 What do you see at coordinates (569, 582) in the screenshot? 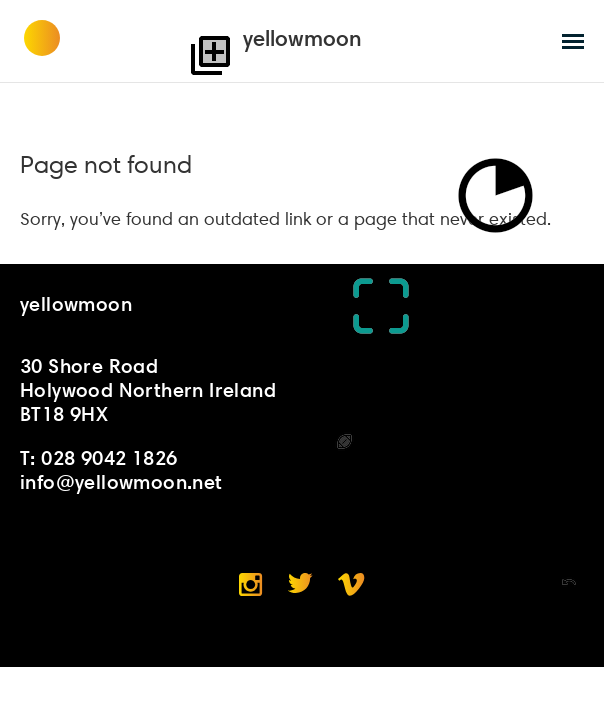
I see `undo the last action` at bounding box center [569, 582].